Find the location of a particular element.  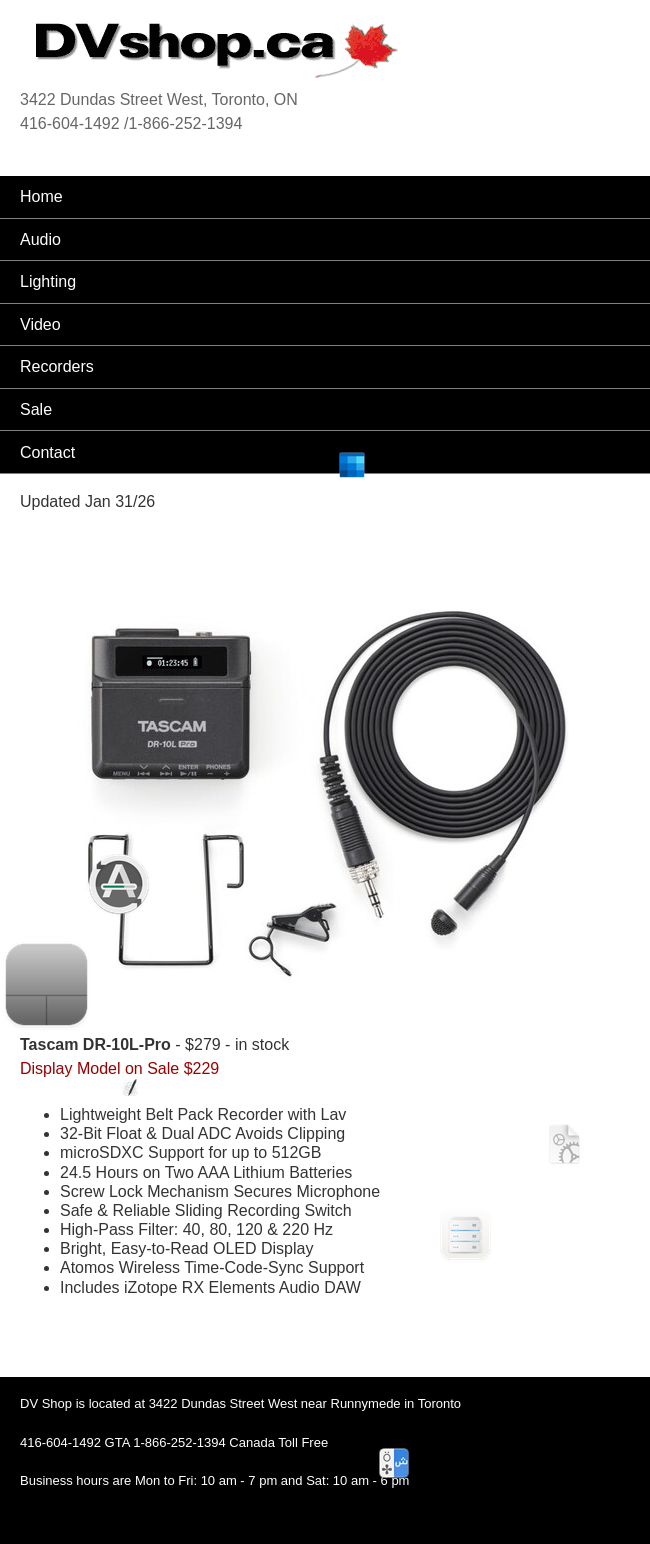

shared library file used by system applications is located at coordinates (564, 1144).